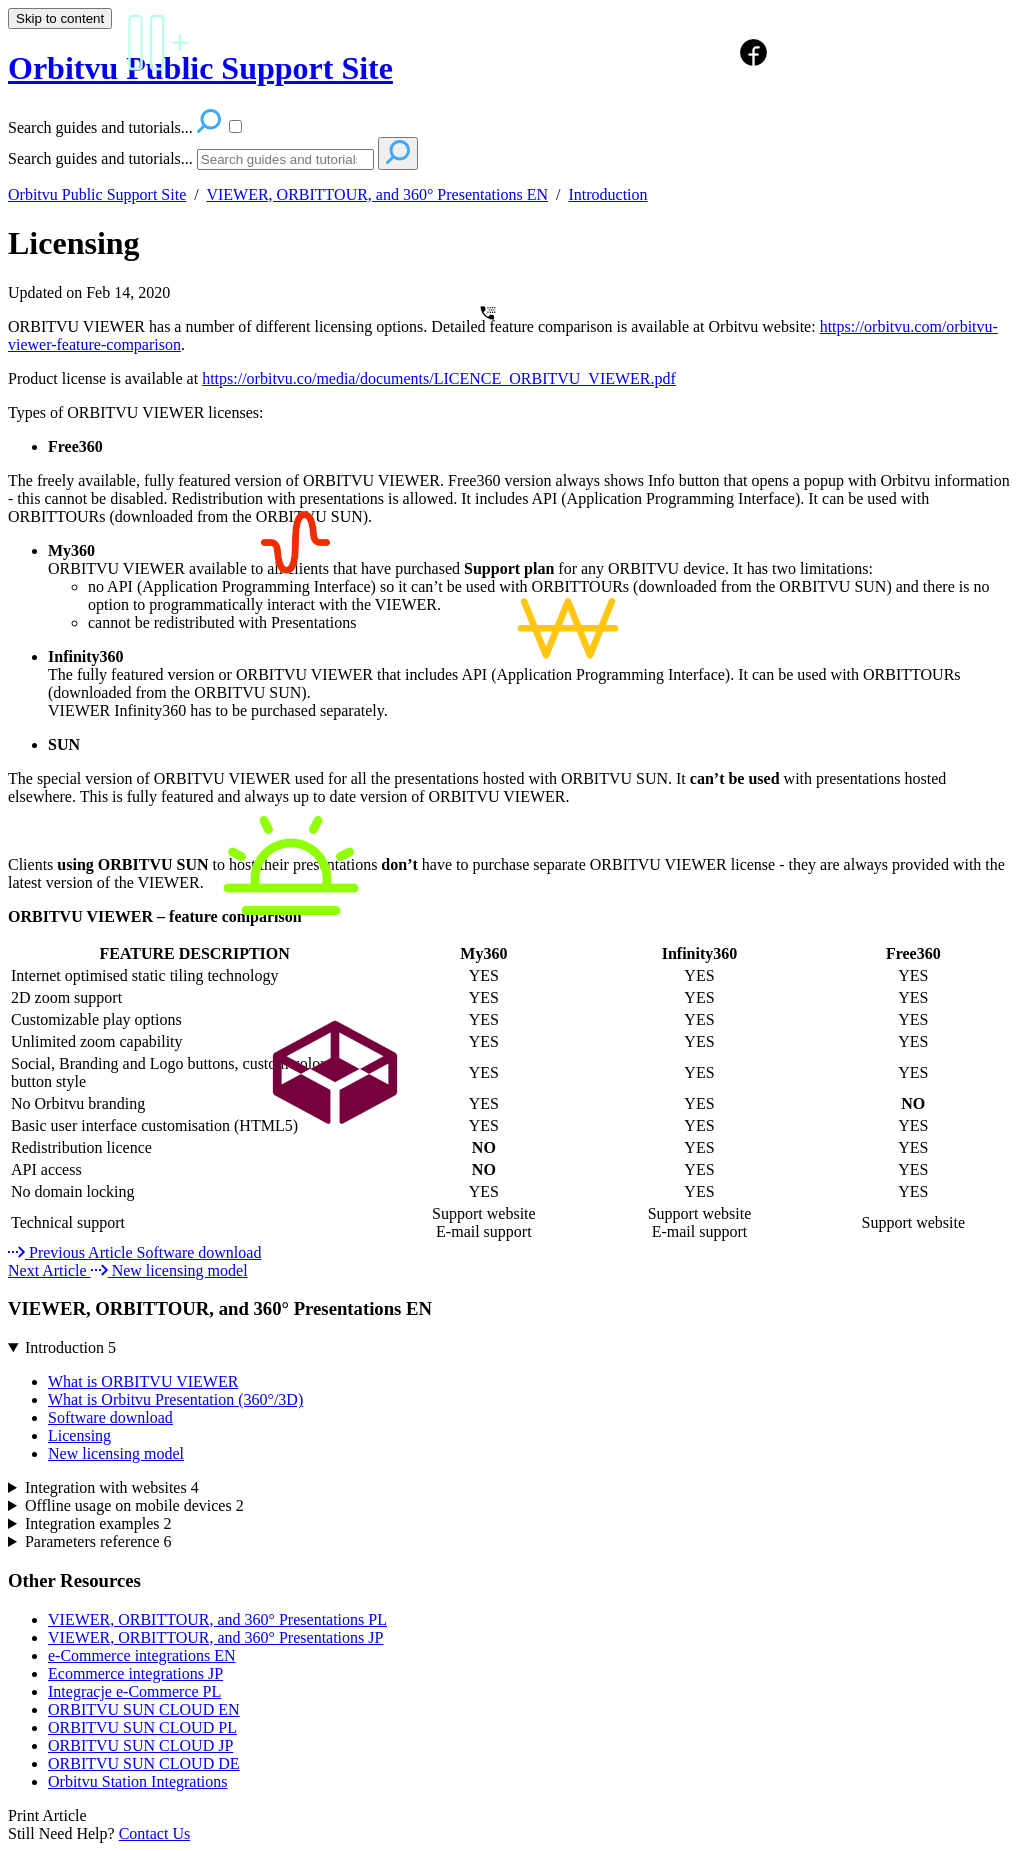 This screenshot has width=1024, height=1851. Describe the element at coordinates (153, 42) in the screenshot. I see `add a new column to the right` at that location.